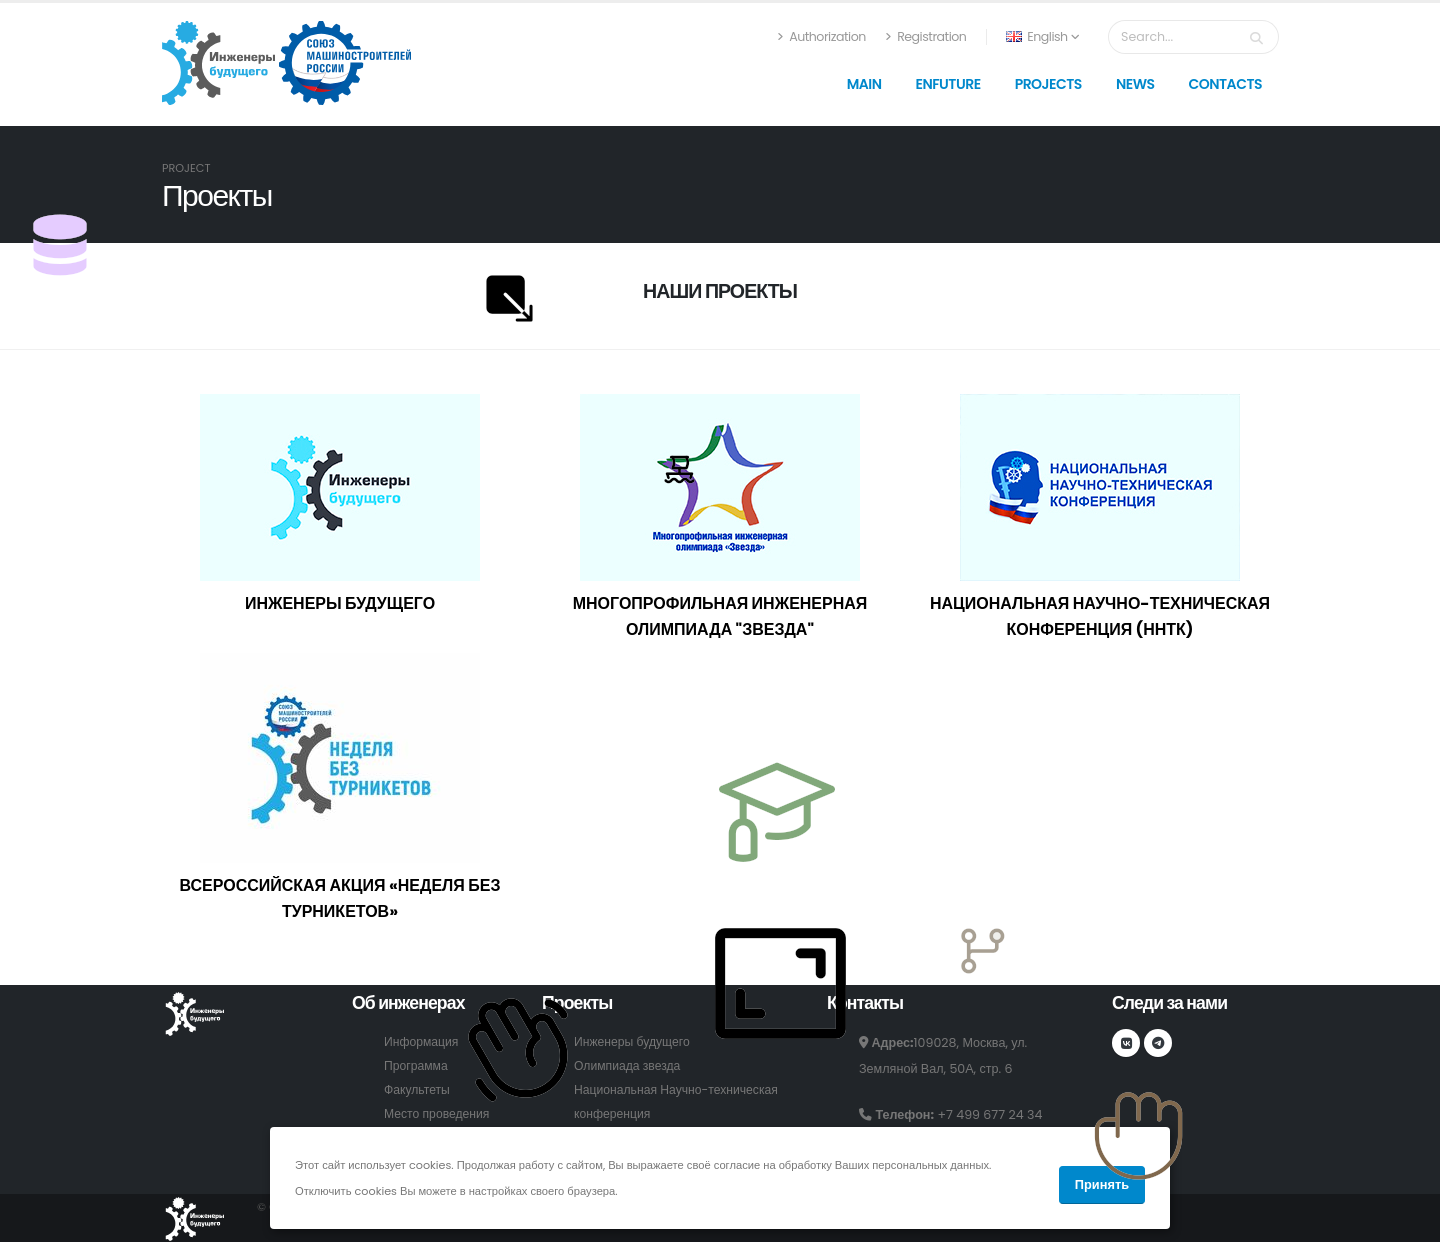 This screenshot has width=1440, height=1244. I want to click on access sailing or boating features, so click(679, 469).